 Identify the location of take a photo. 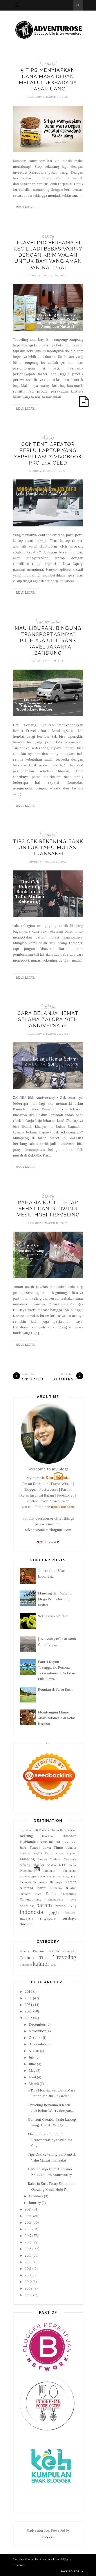
(58, 1476).